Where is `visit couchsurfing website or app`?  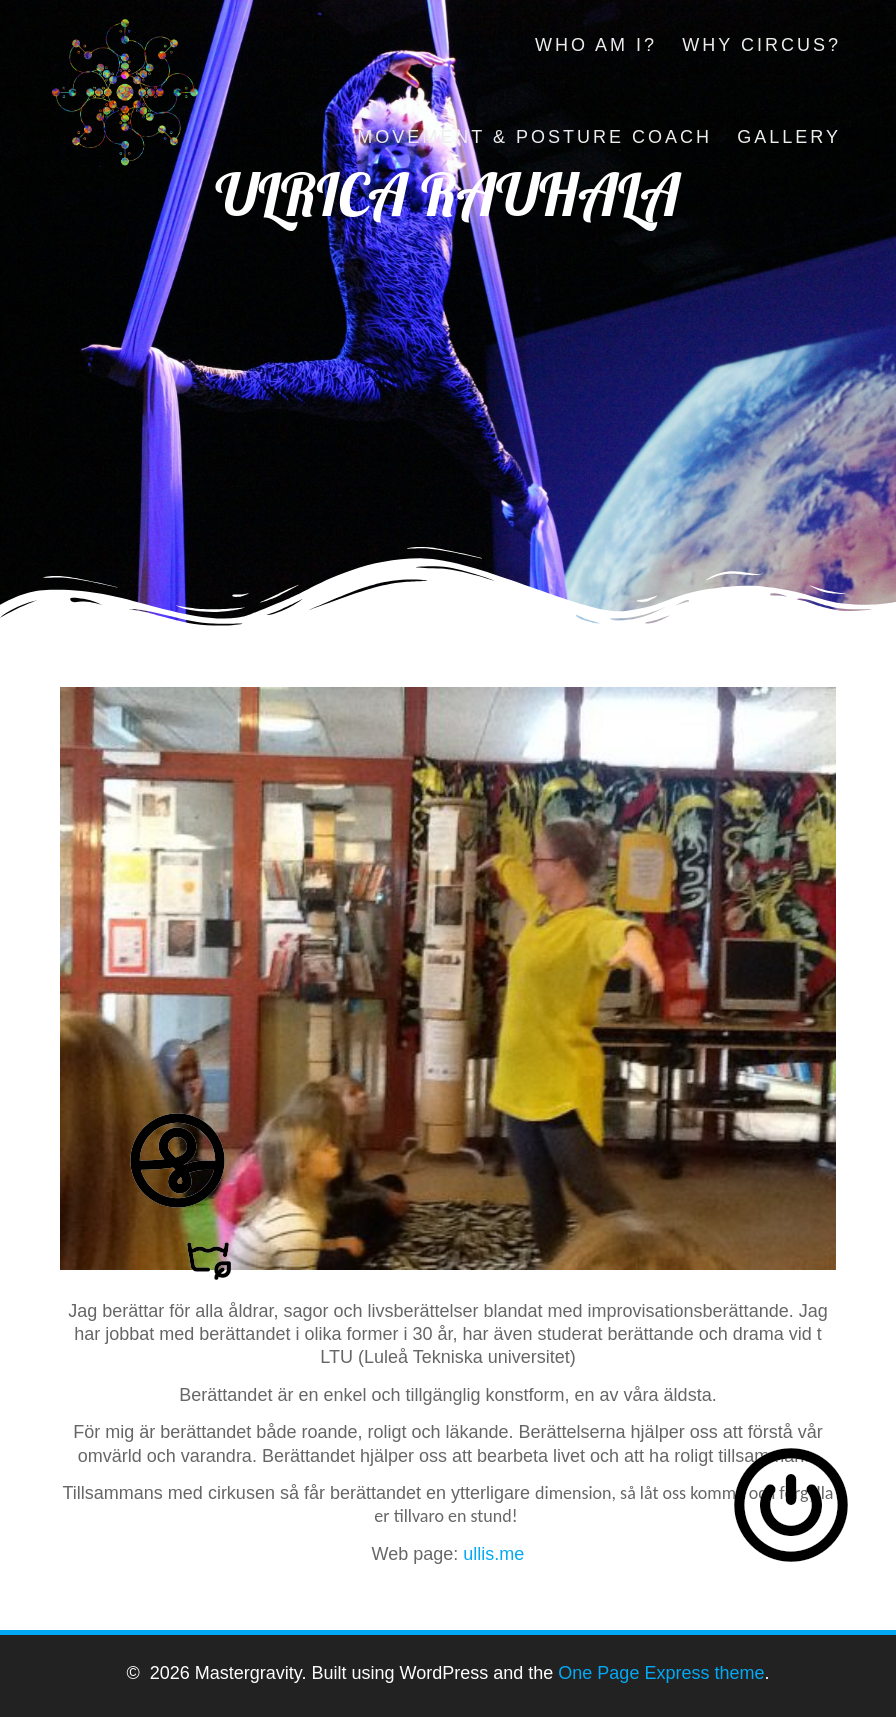
visit couchsurfing website or app is located at coordinates (177, 1160).